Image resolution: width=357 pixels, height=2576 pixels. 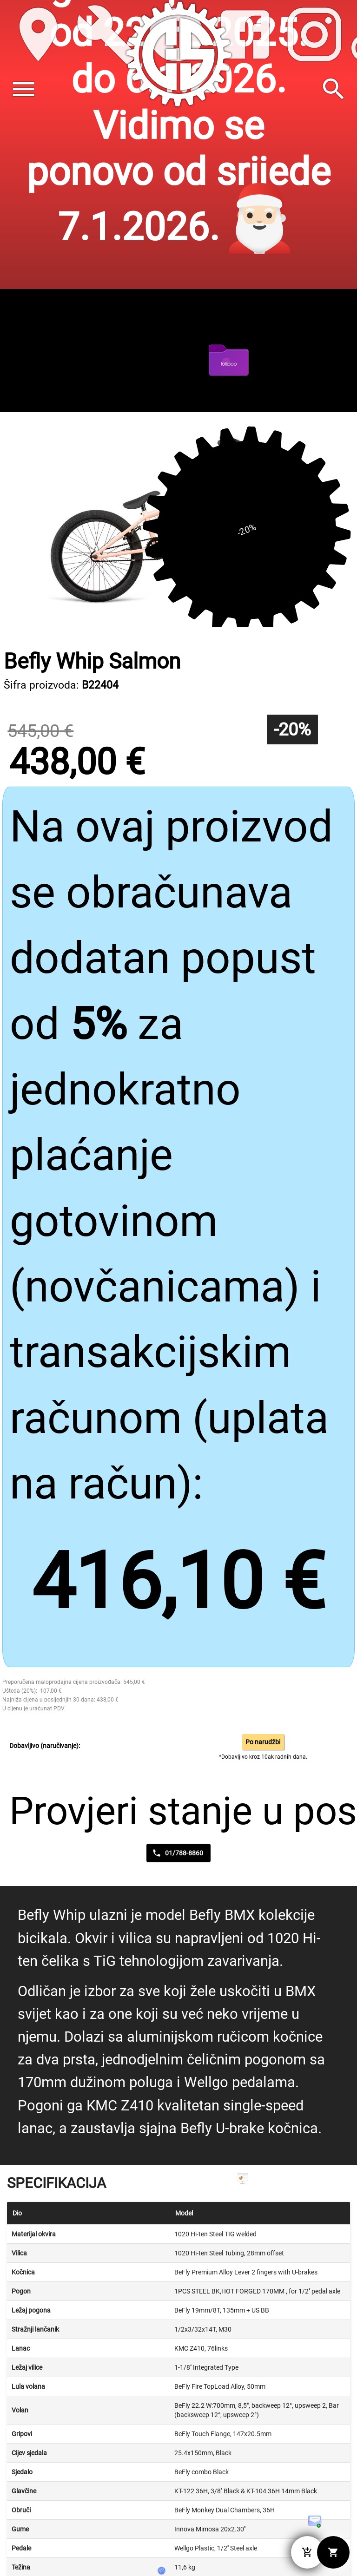 What do you see at coordinates (242, 2178) in the screenshot?
I see `open a presentation file` at bounding box center [242, 2178].